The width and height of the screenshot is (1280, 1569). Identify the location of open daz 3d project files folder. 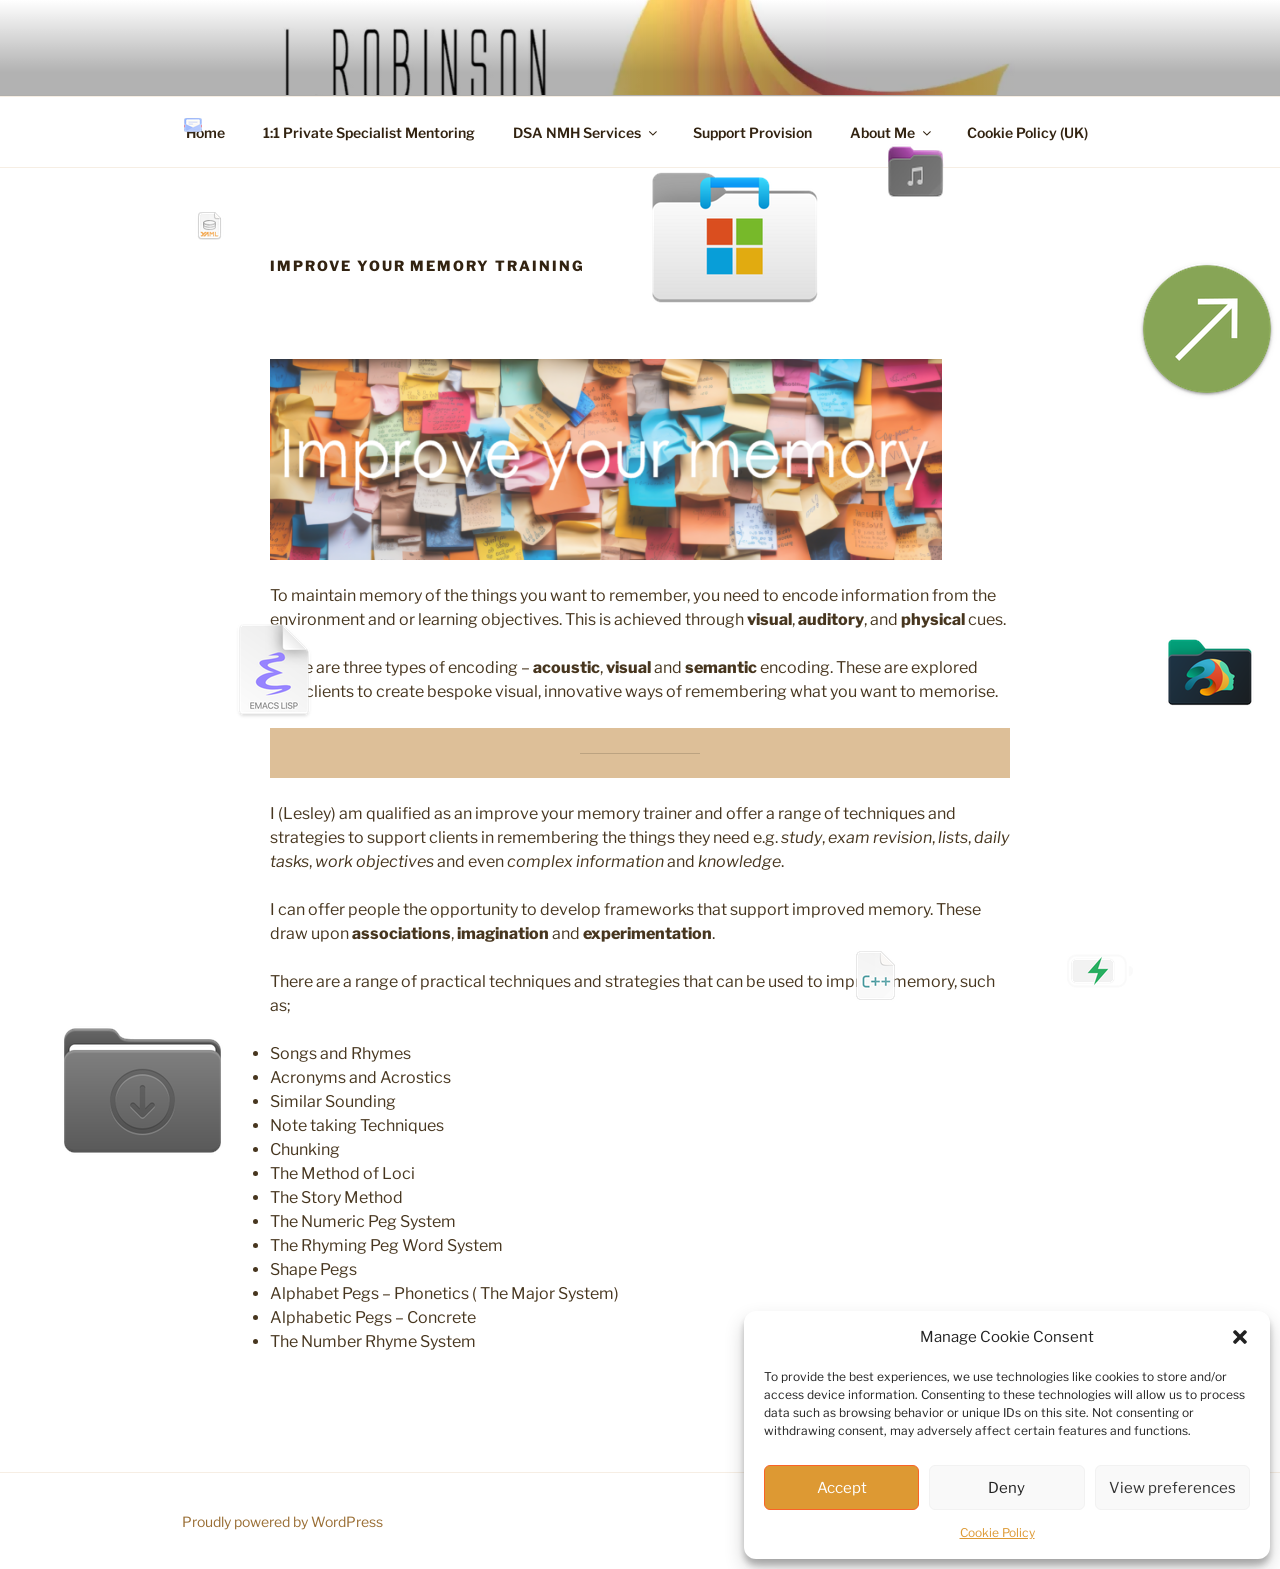
(1209, 674).